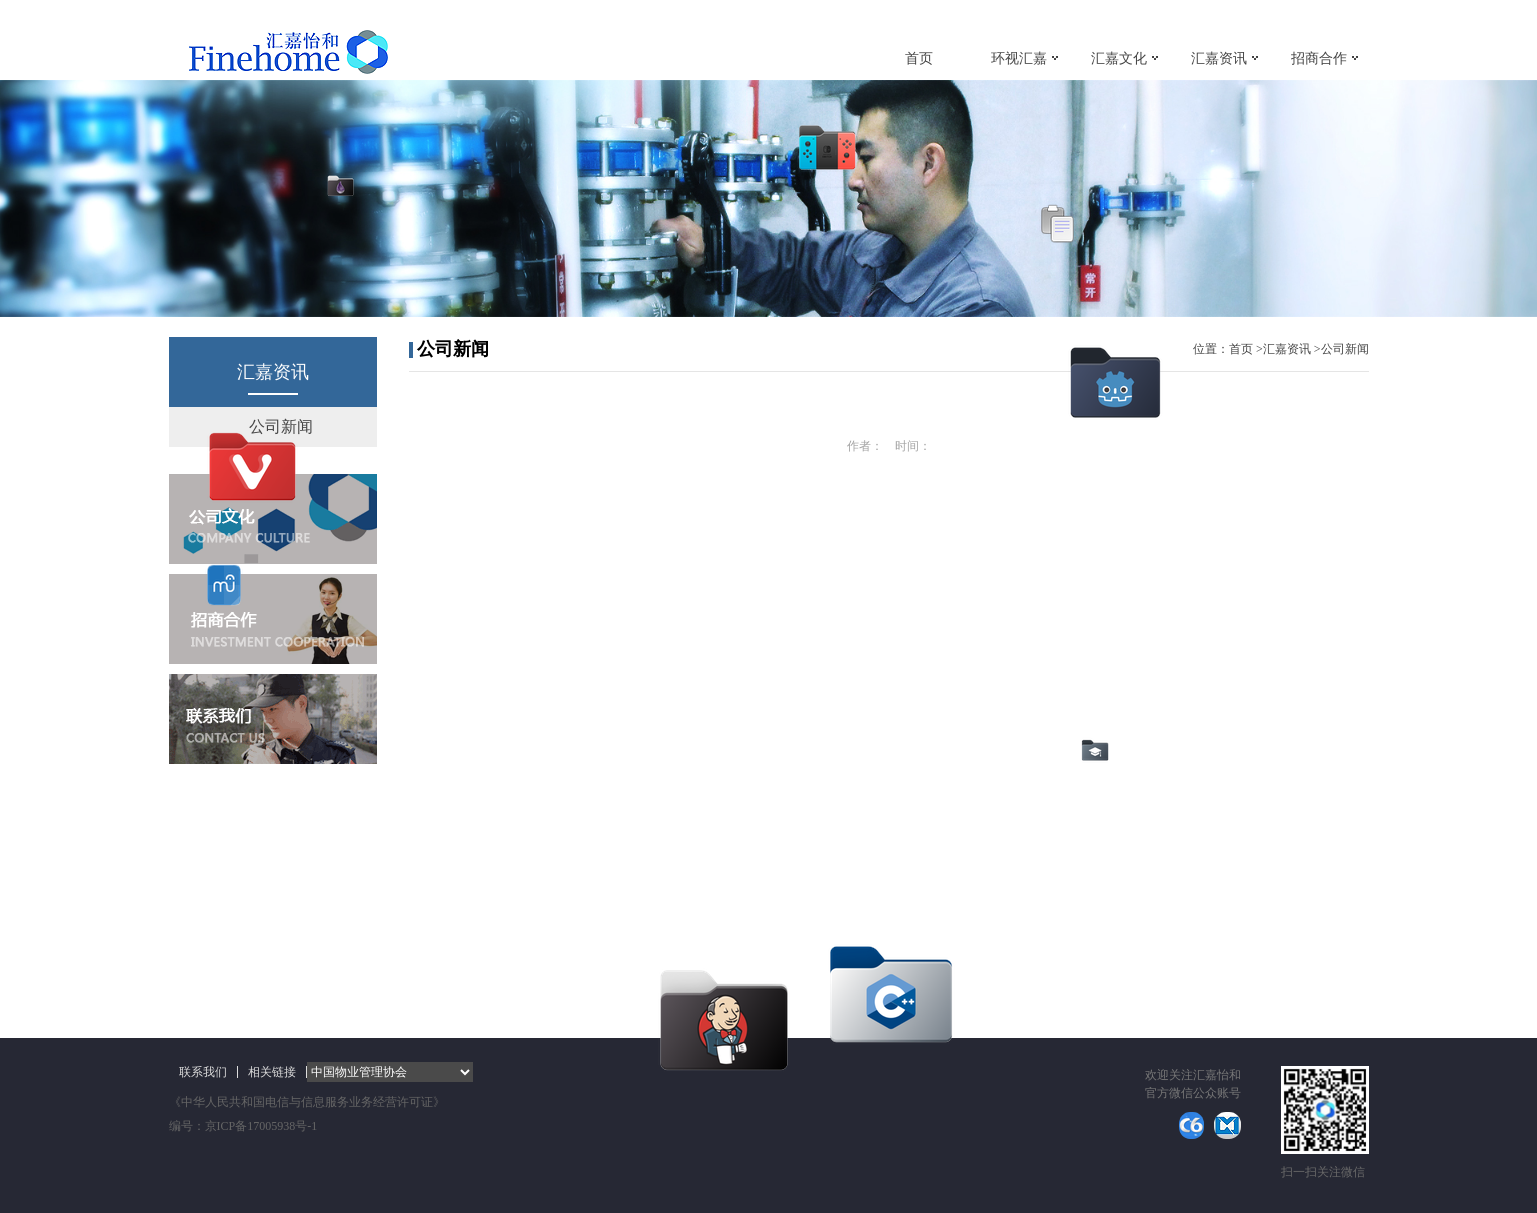  I want to click on open a MuseScore 3 music notation file, so click(224, 585).